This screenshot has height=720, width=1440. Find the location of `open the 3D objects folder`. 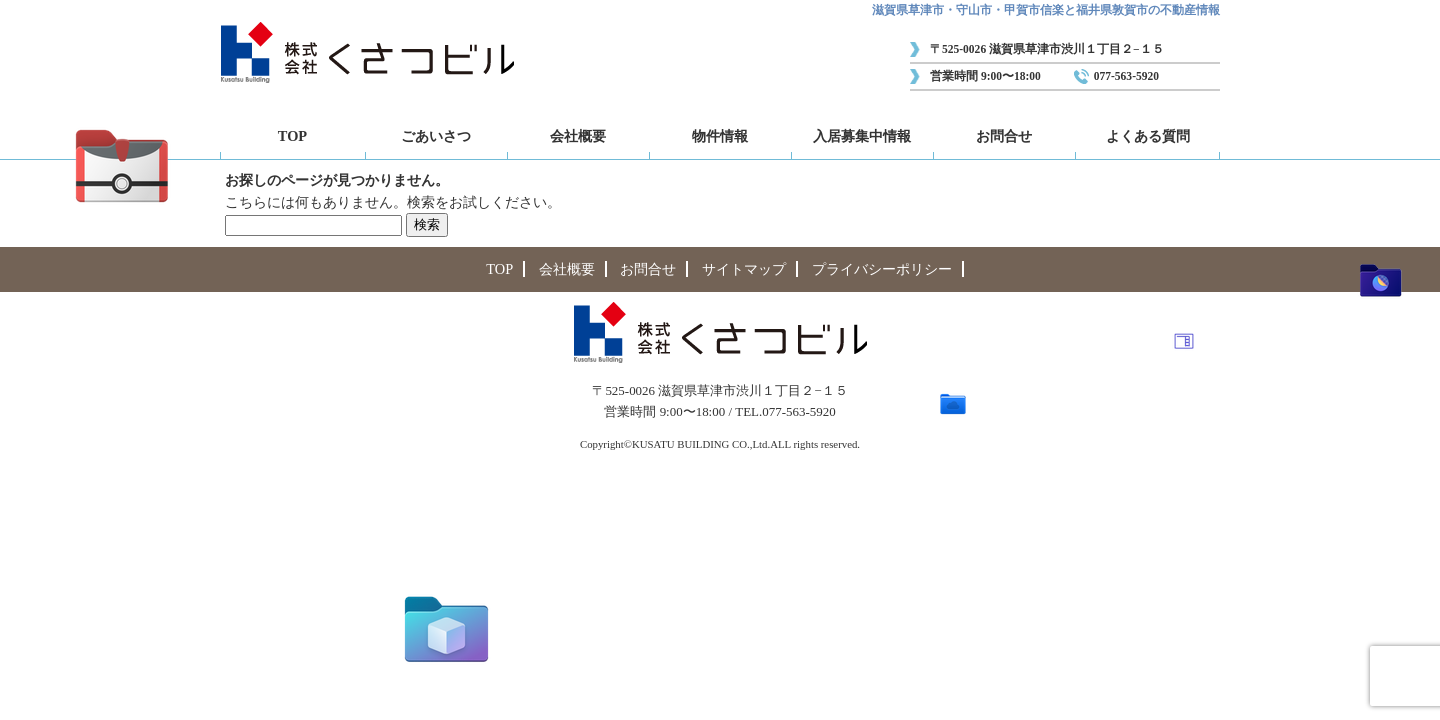

open the 3D objects folder is located at coordinates (446, 631).